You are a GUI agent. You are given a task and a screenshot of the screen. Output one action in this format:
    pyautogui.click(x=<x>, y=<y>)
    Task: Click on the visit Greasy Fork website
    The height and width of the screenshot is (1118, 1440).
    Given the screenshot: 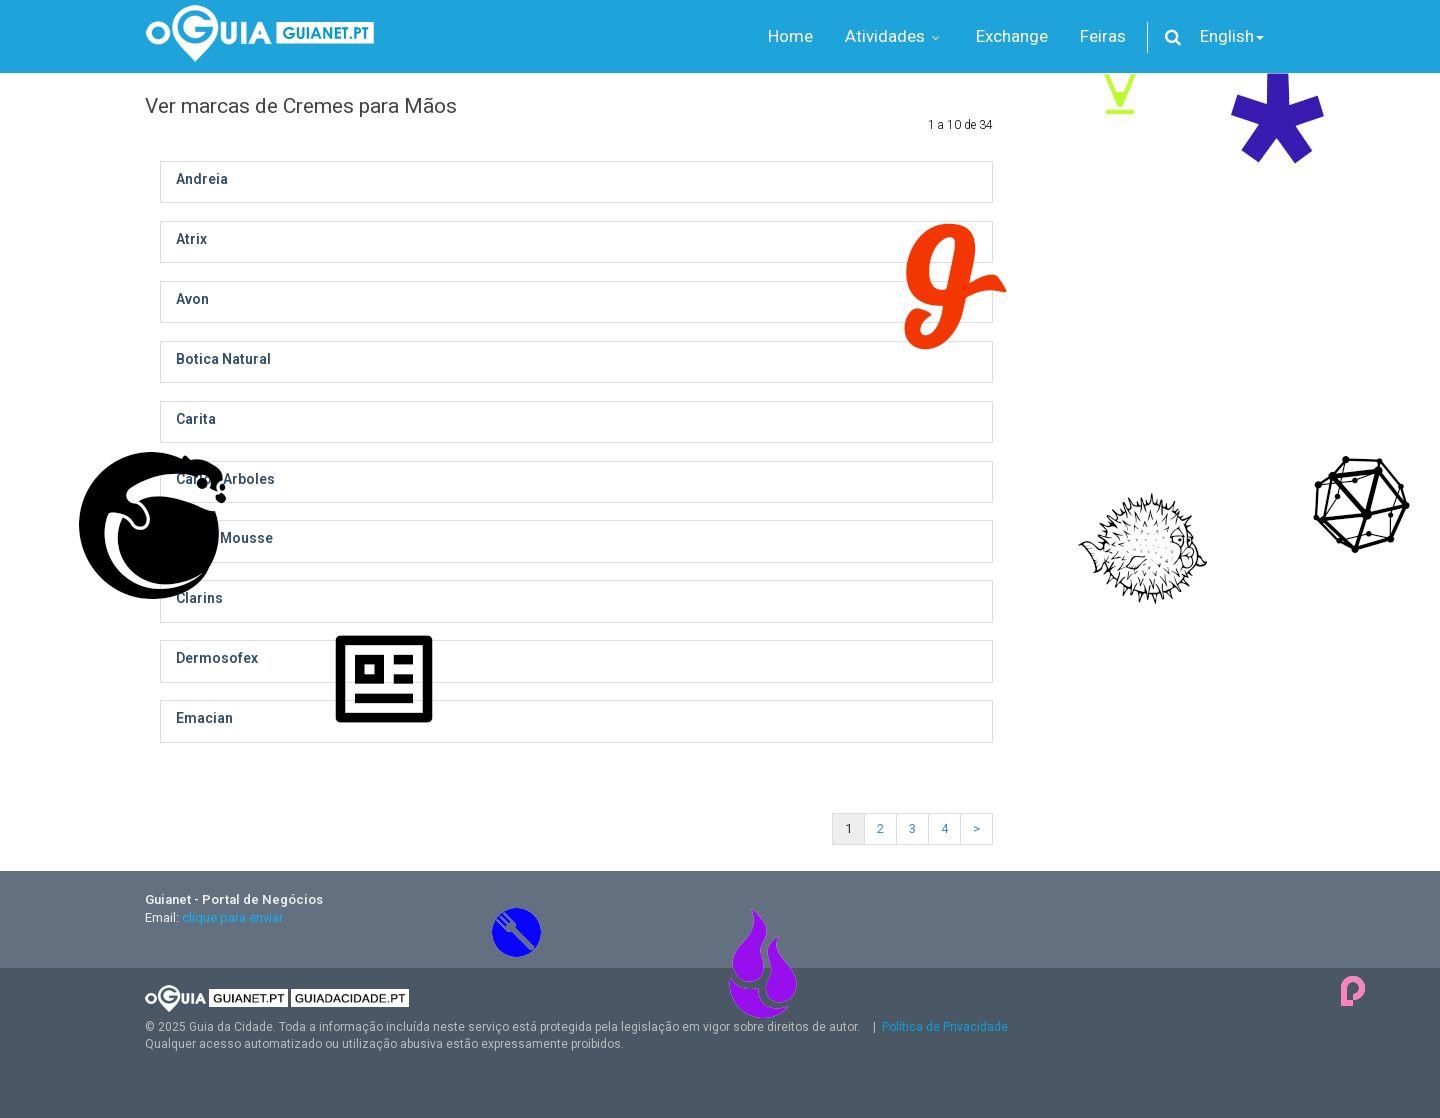 What is the action you would take?
    pyautogui.click(x=516, y=932)
    